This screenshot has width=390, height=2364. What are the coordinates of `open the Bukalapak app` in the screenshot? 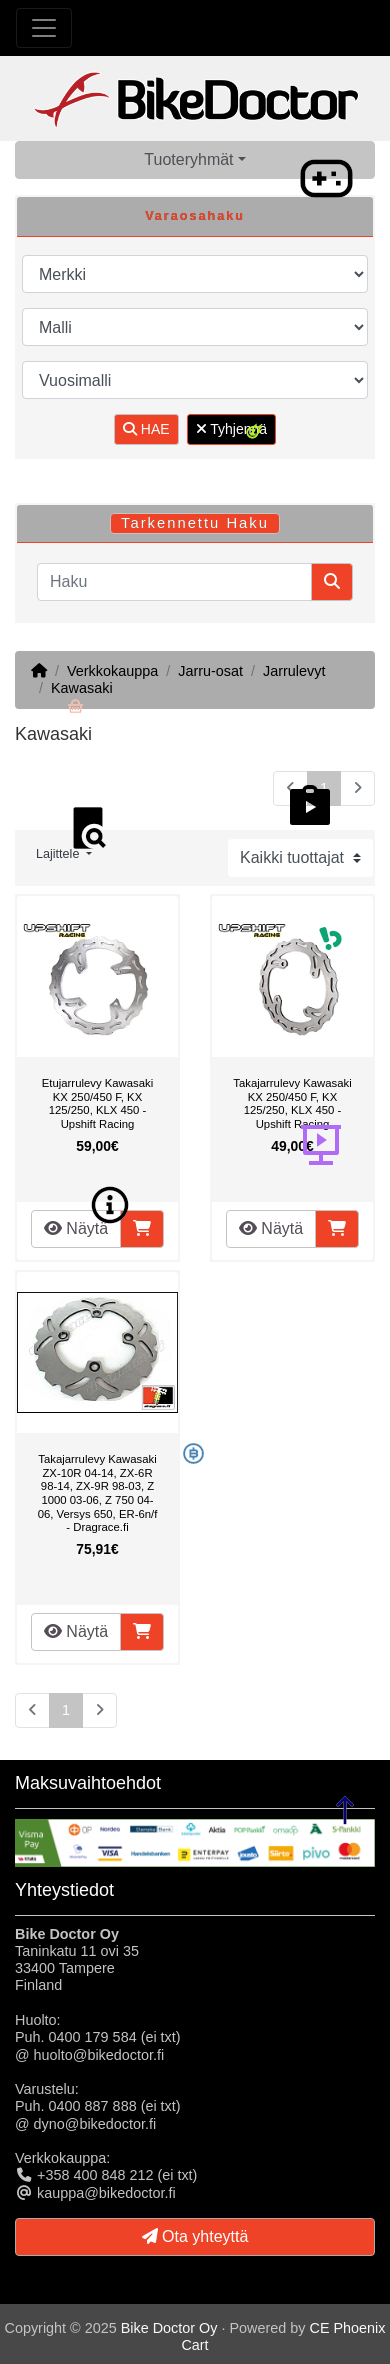 It's located at (330, 938).